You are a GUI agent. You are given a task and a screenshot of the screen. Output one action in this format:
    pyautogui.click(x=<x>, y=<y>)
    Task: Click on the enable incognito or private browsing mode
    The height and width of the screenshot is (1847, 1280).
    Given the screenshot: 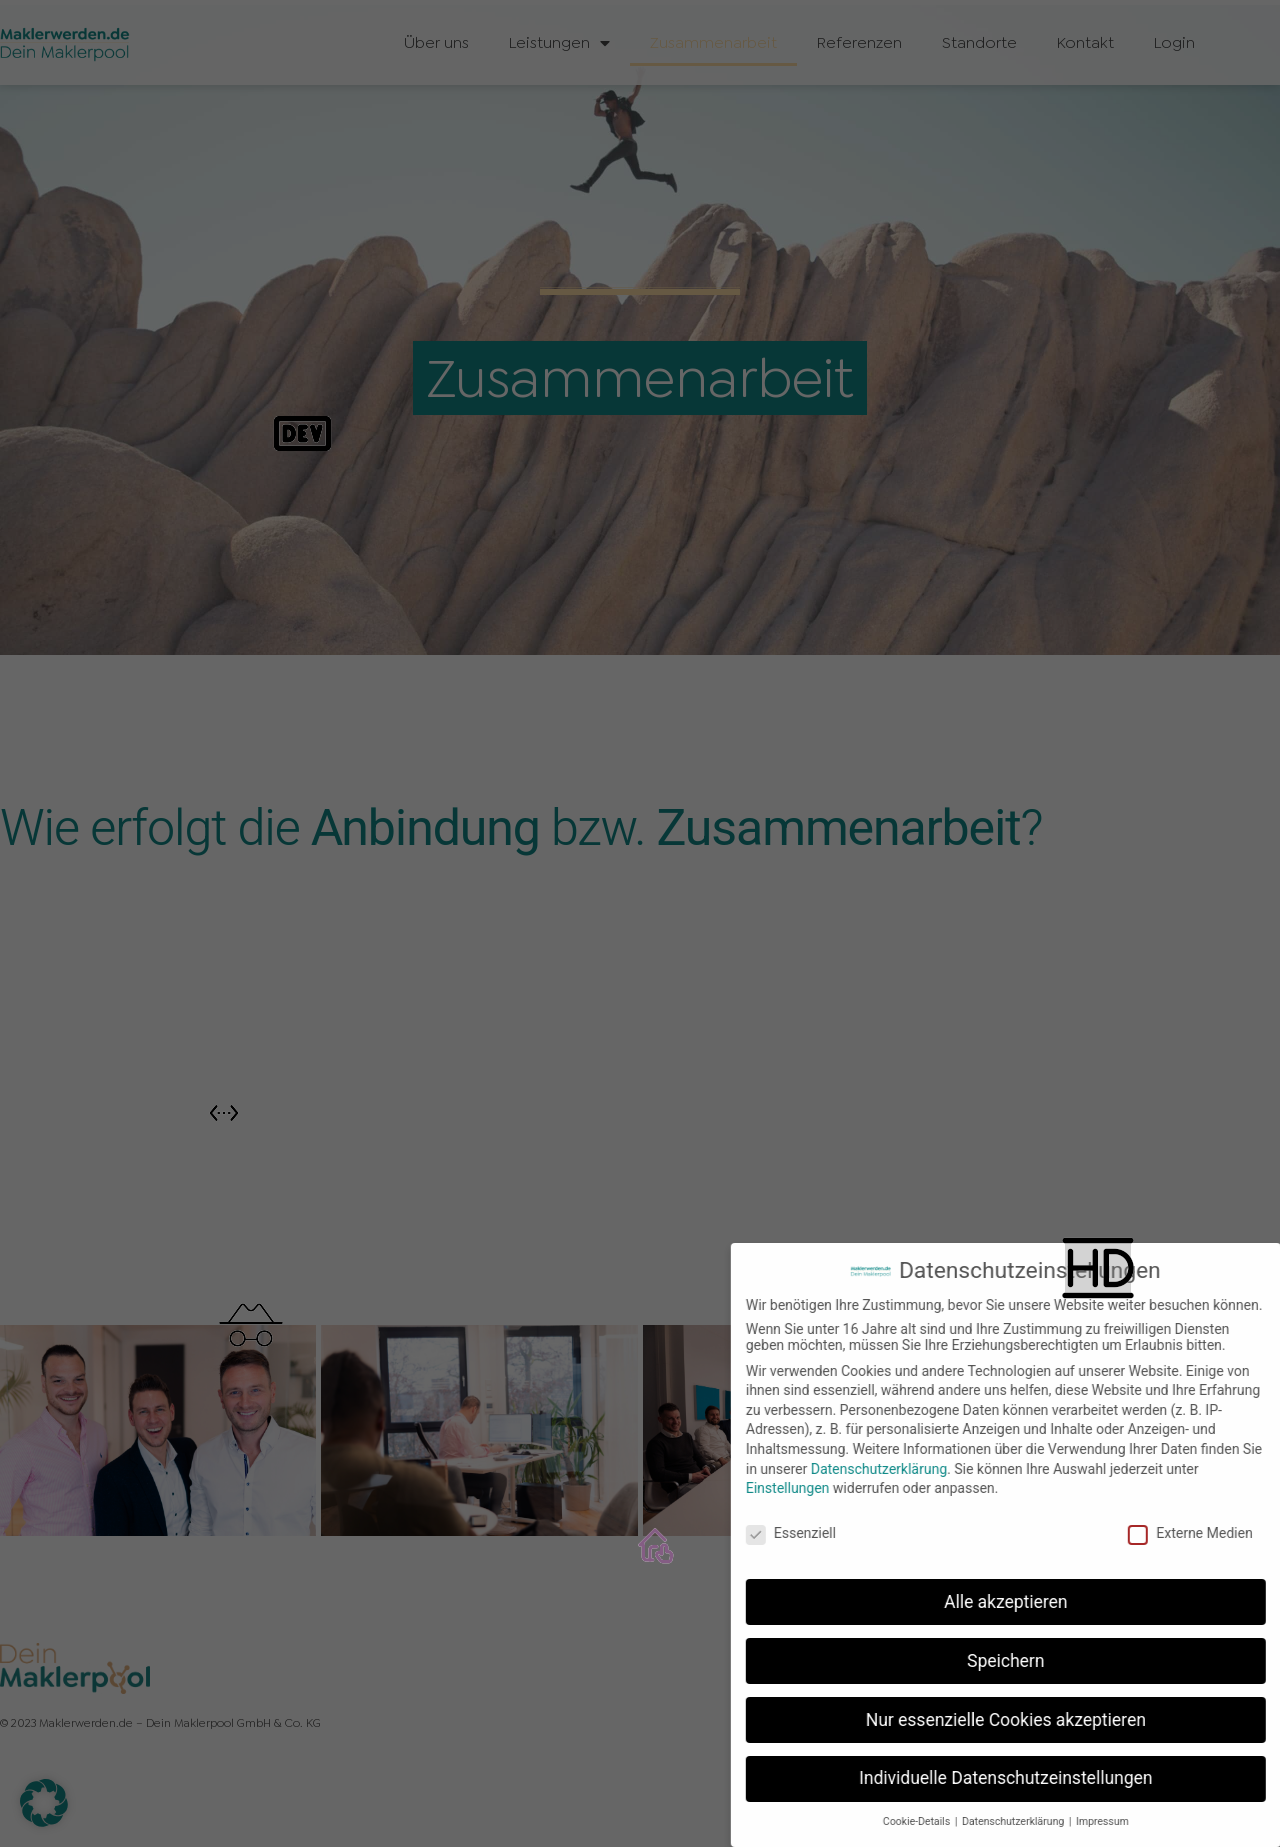 What is the action you would take?
    pyautogui.click(x=251, y=1325)
    